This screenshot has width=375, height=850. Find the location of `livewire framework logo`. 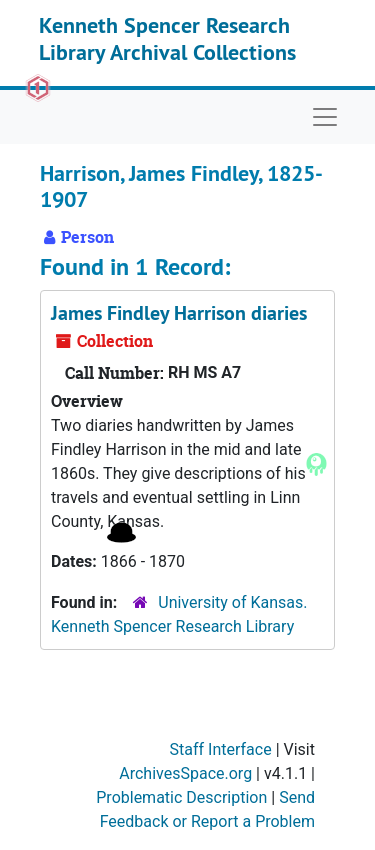

livewire framework logo is located at coordinates (316, 464).